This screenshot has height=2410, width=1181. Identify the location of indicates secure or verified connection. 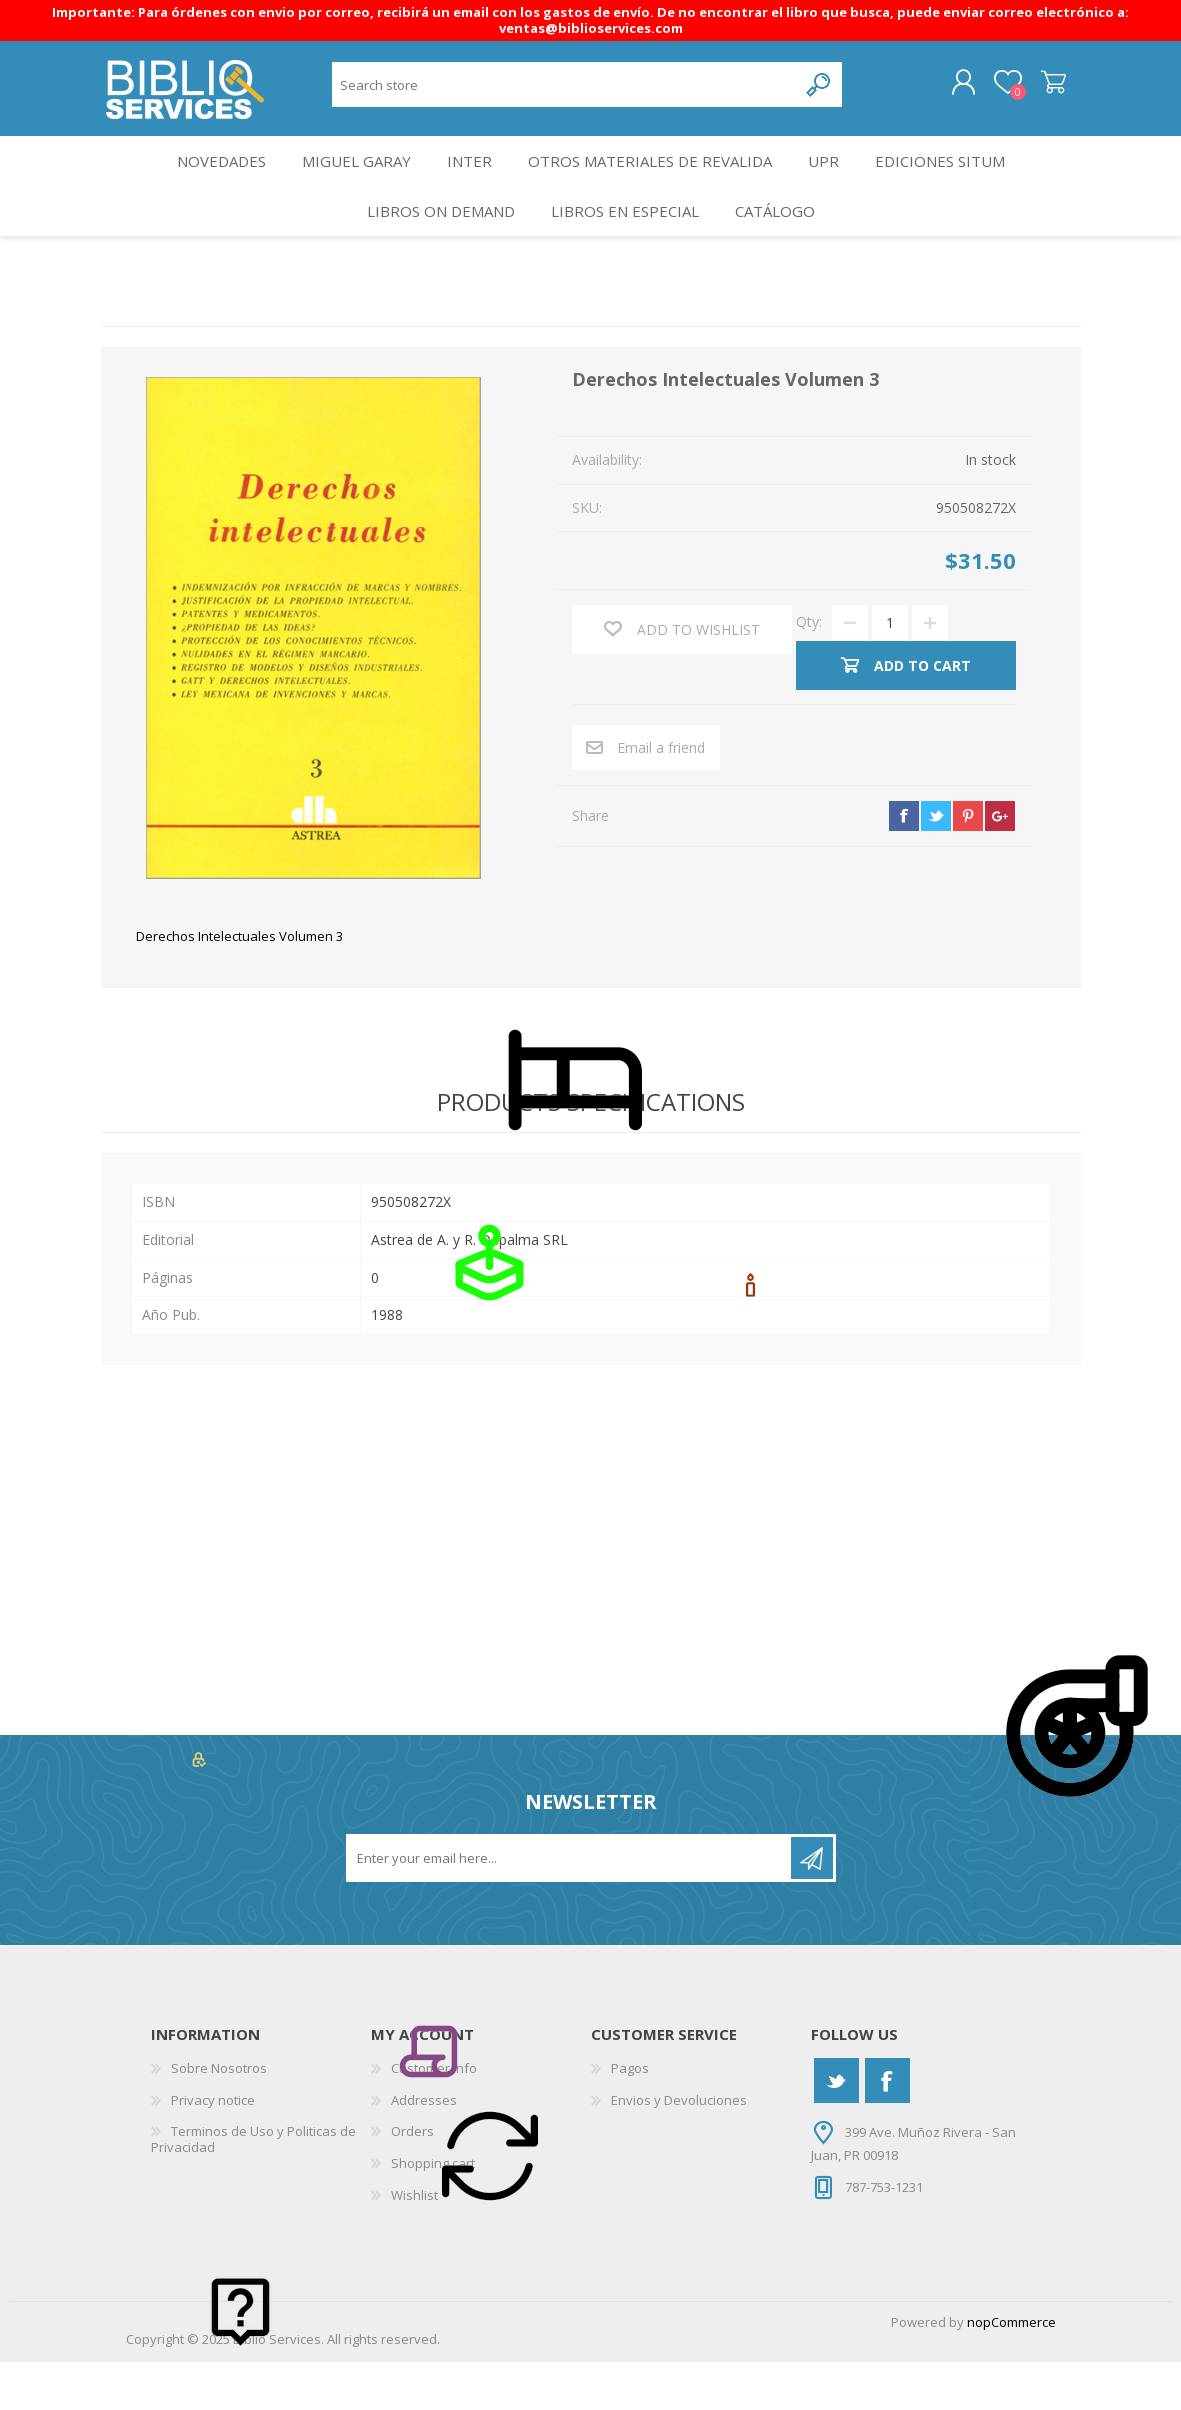
(198, 1759).